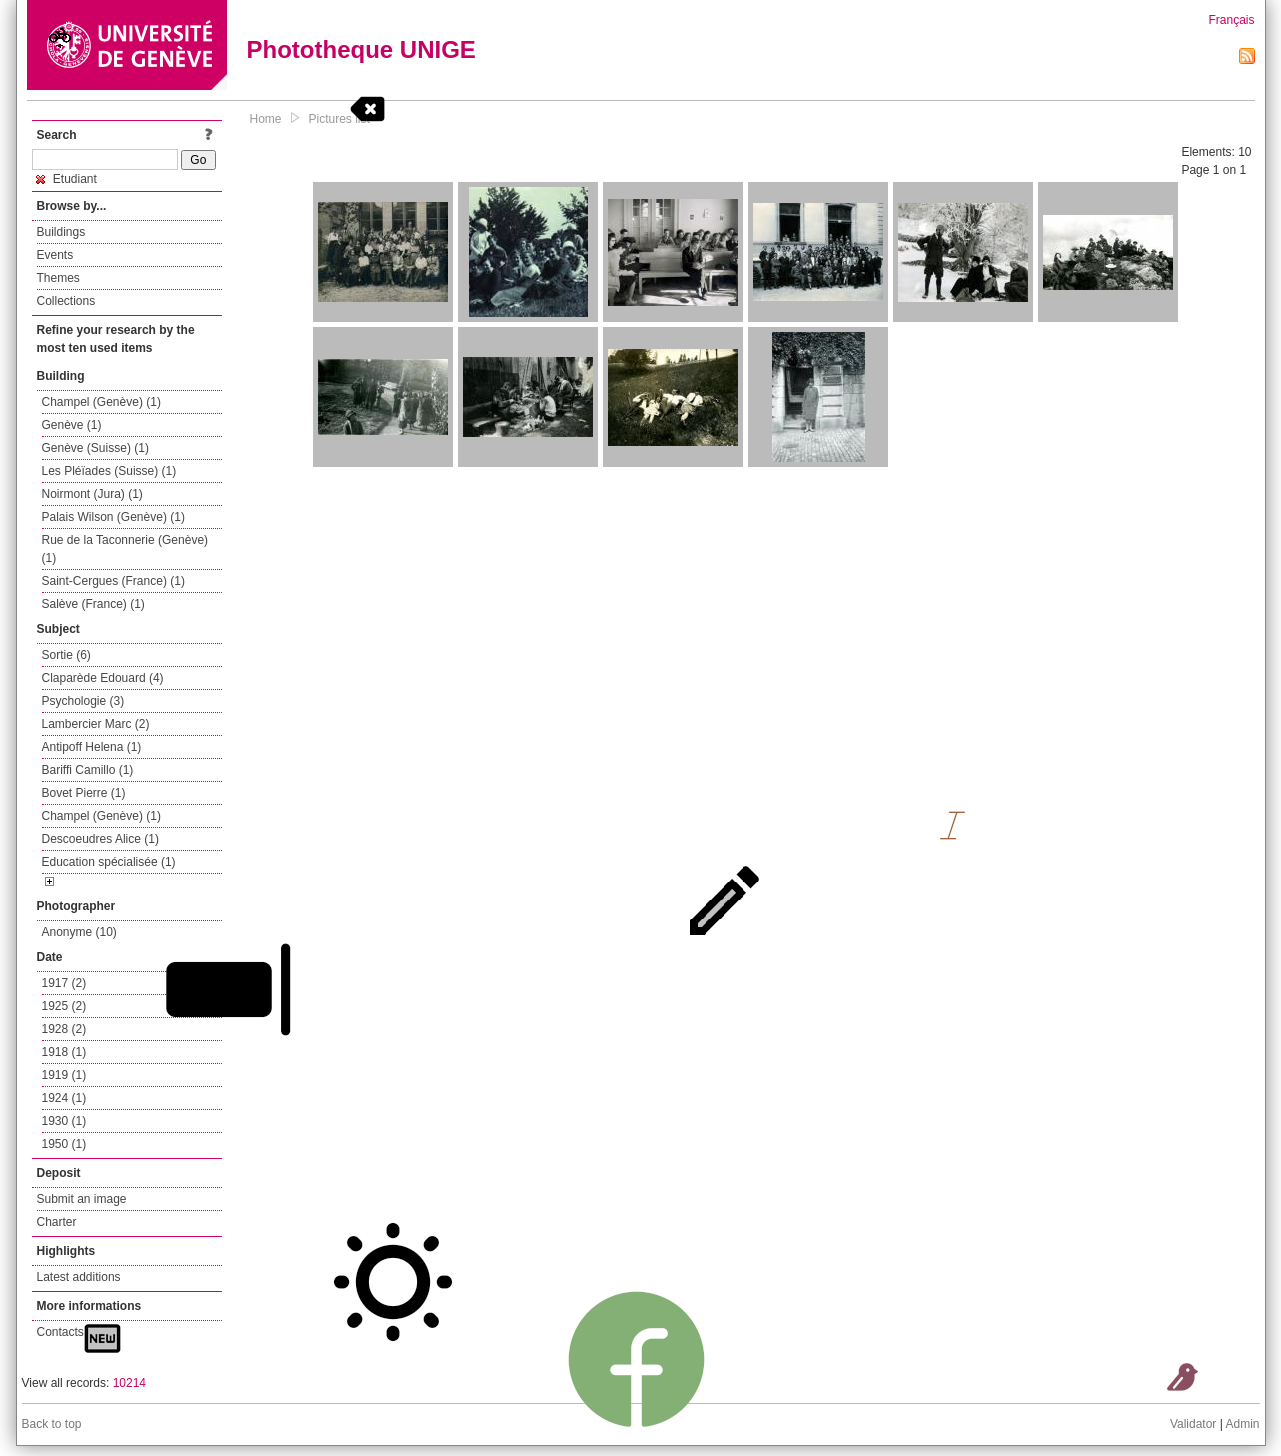  Describe the element at coordinates (636, 1359) in the screenshot. I see `open Facebook app` at that location.